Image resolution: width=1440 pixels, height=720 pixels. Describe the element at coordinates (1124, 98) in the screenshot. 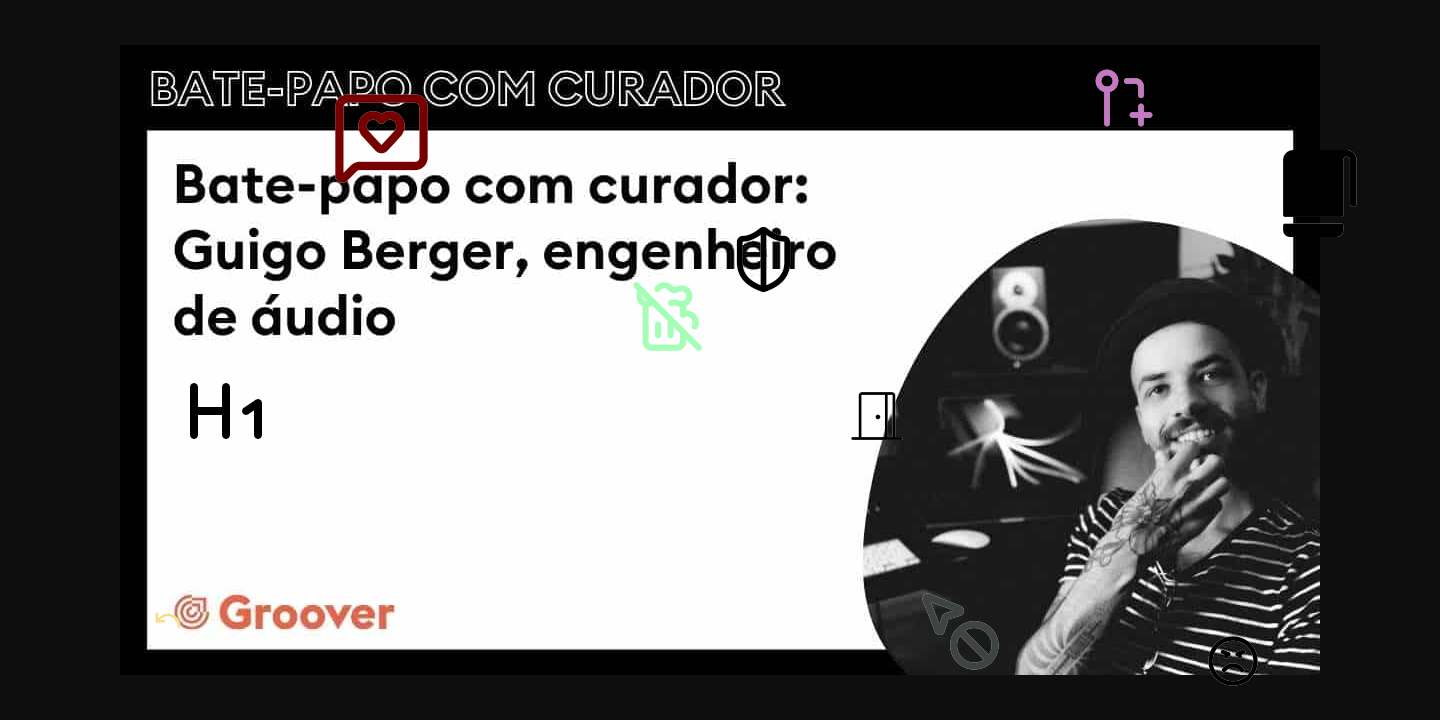

I see `create a new pull request` at that location.